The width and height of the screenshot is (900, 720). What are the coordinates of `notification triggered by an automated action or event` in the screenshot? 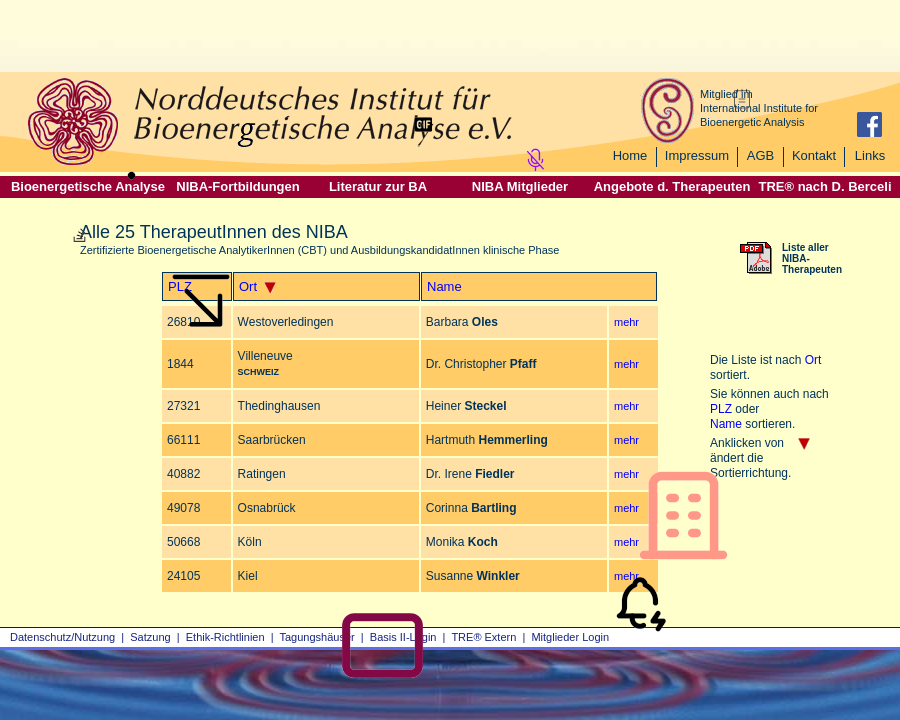 It's located at (640, 603).